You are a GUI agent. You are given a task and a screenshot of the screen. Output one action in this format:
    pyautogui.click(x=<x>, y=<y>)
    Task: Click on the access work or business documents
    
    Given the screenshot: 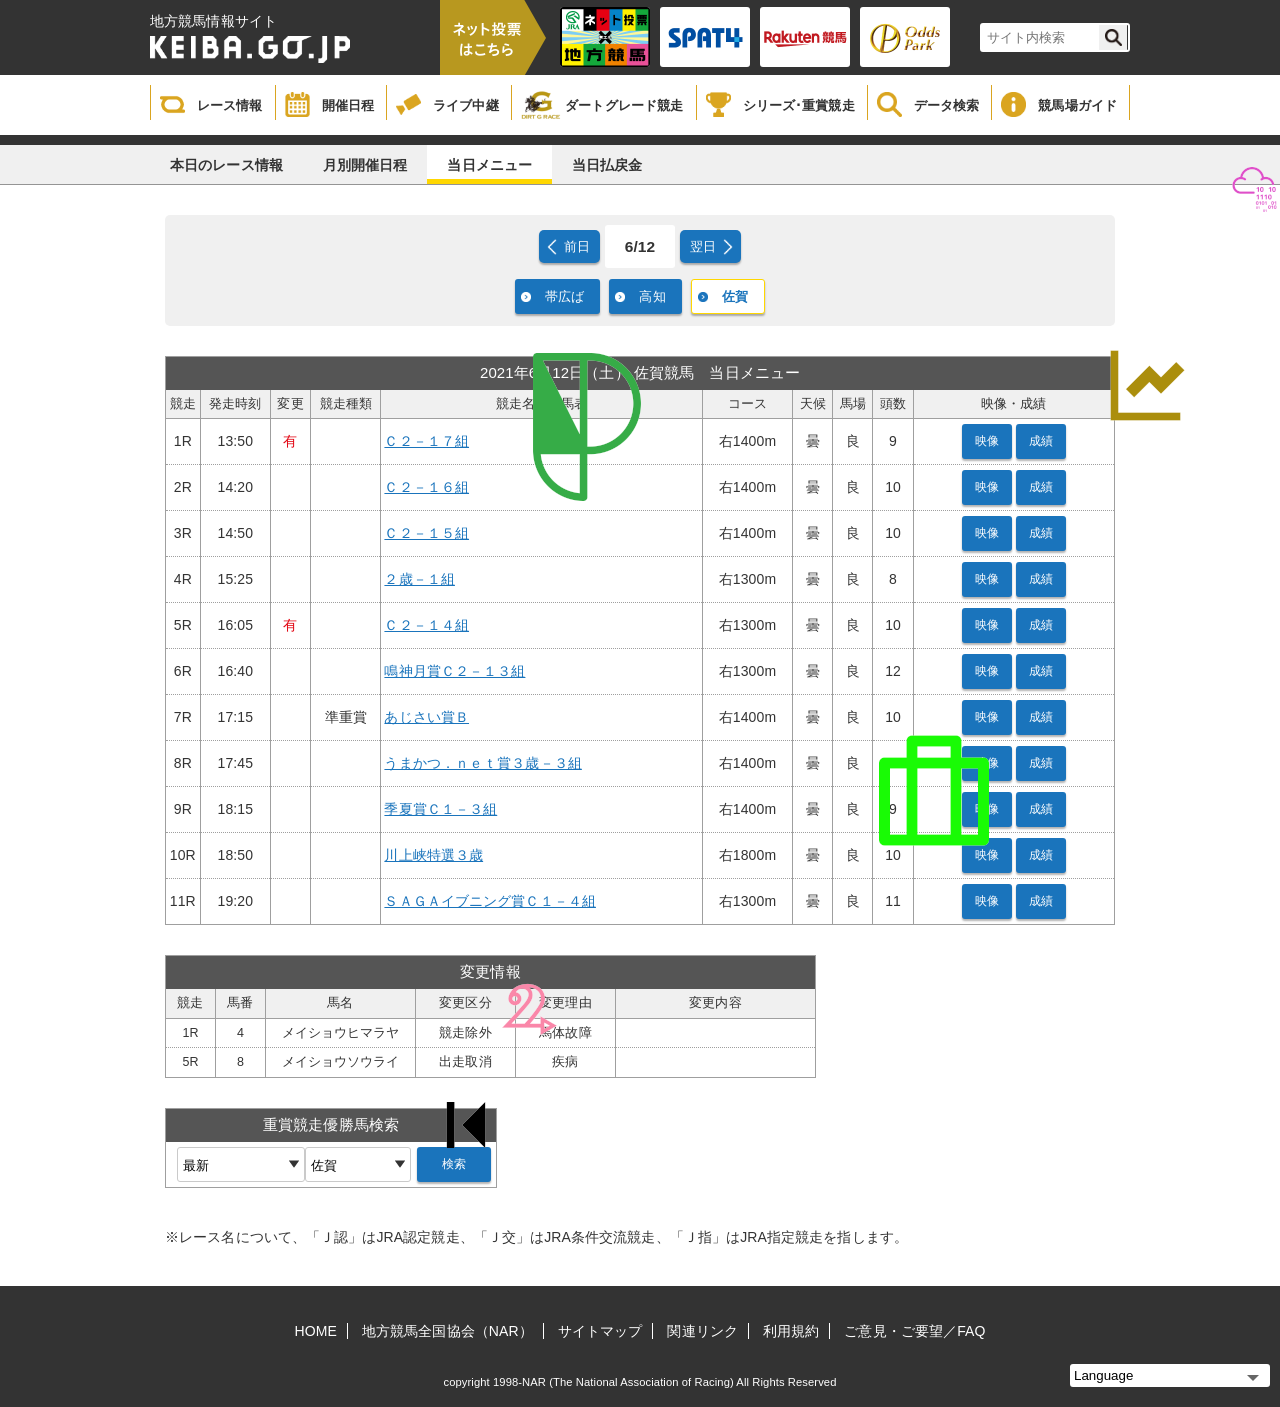 What is the action you would take?
    pyautogui.click(x=934, y=796)
    